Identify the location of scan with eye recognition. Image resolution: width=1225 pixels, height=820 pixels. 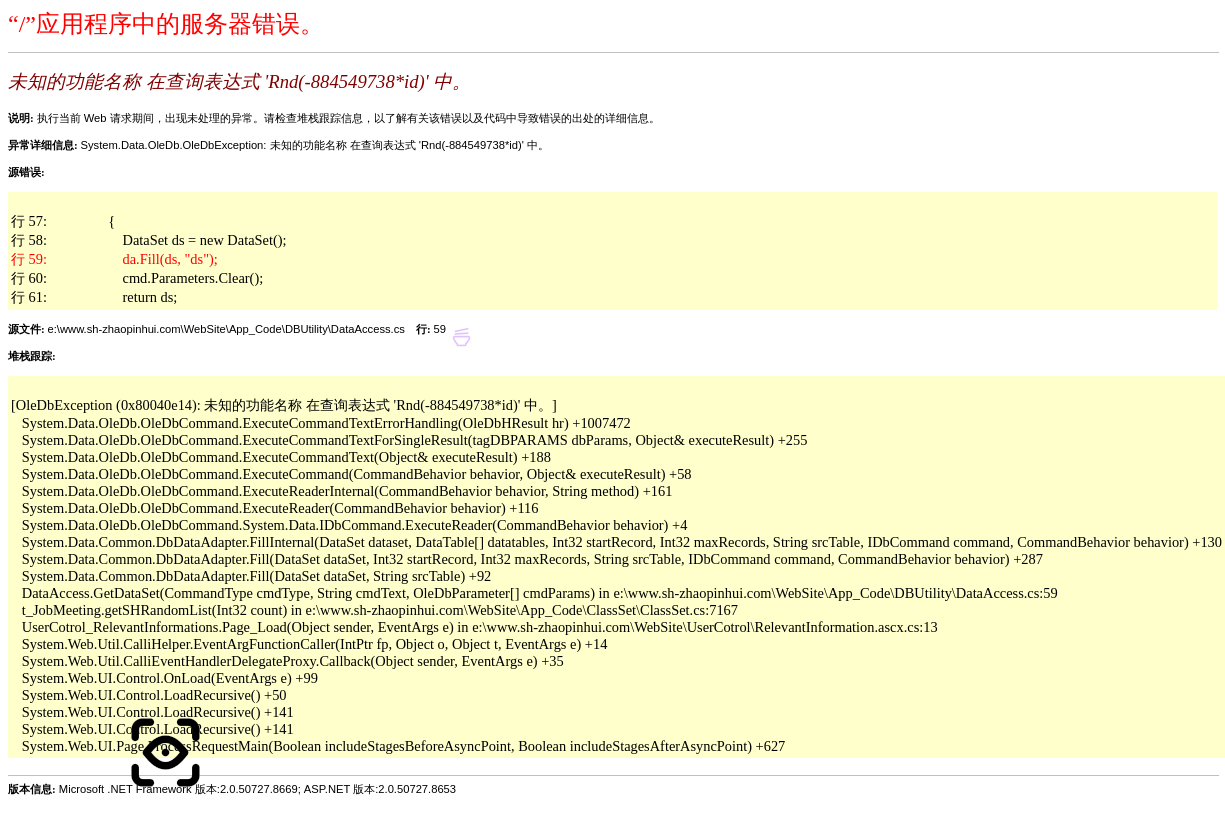
(165, 752).